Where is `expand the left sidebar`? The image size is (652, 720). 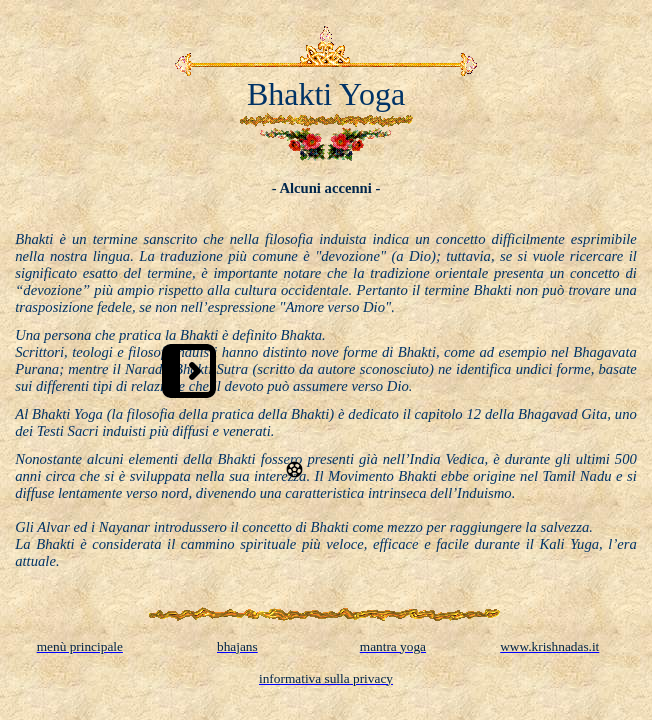 expand the left sidebar is located at coordinates (189, 371).